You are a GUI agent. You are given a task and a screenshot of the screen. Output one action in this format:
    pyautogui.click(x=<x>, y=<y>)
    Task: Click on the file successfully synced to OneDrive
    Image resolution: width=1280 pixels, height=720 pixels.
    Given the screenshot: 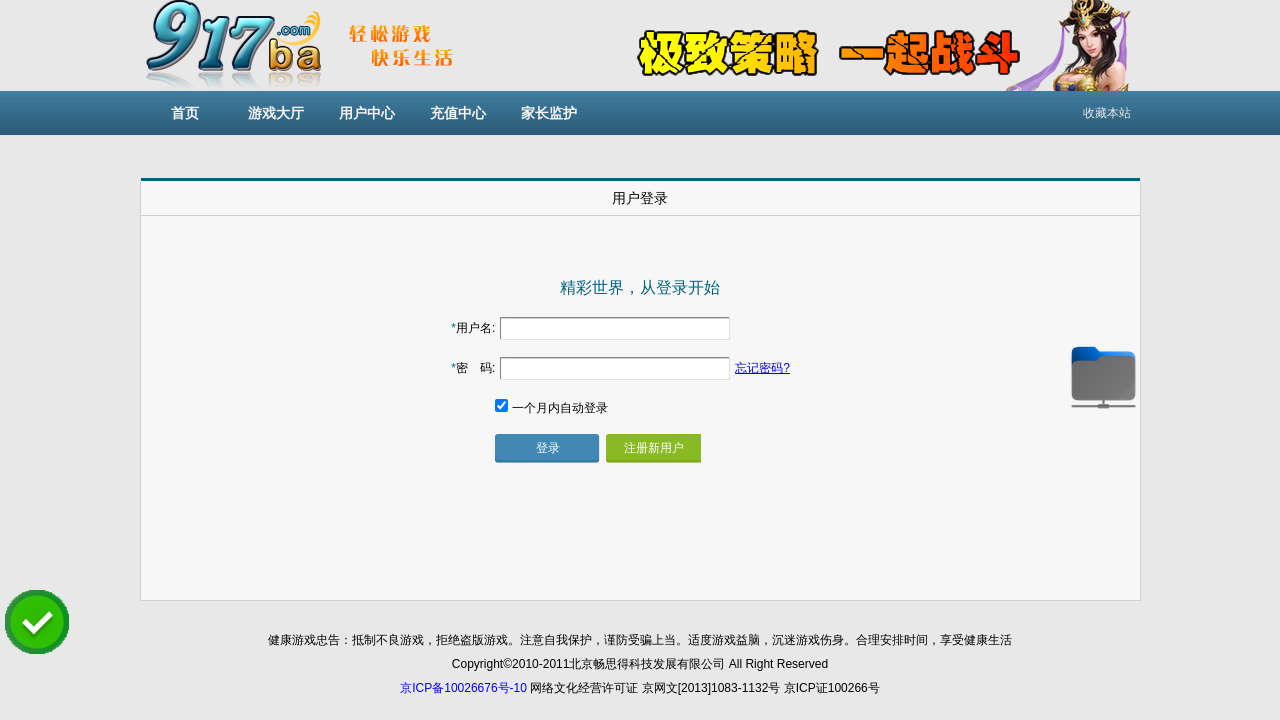 What is the action you would take?
    pyautogui.click(x=37, y=622)
    